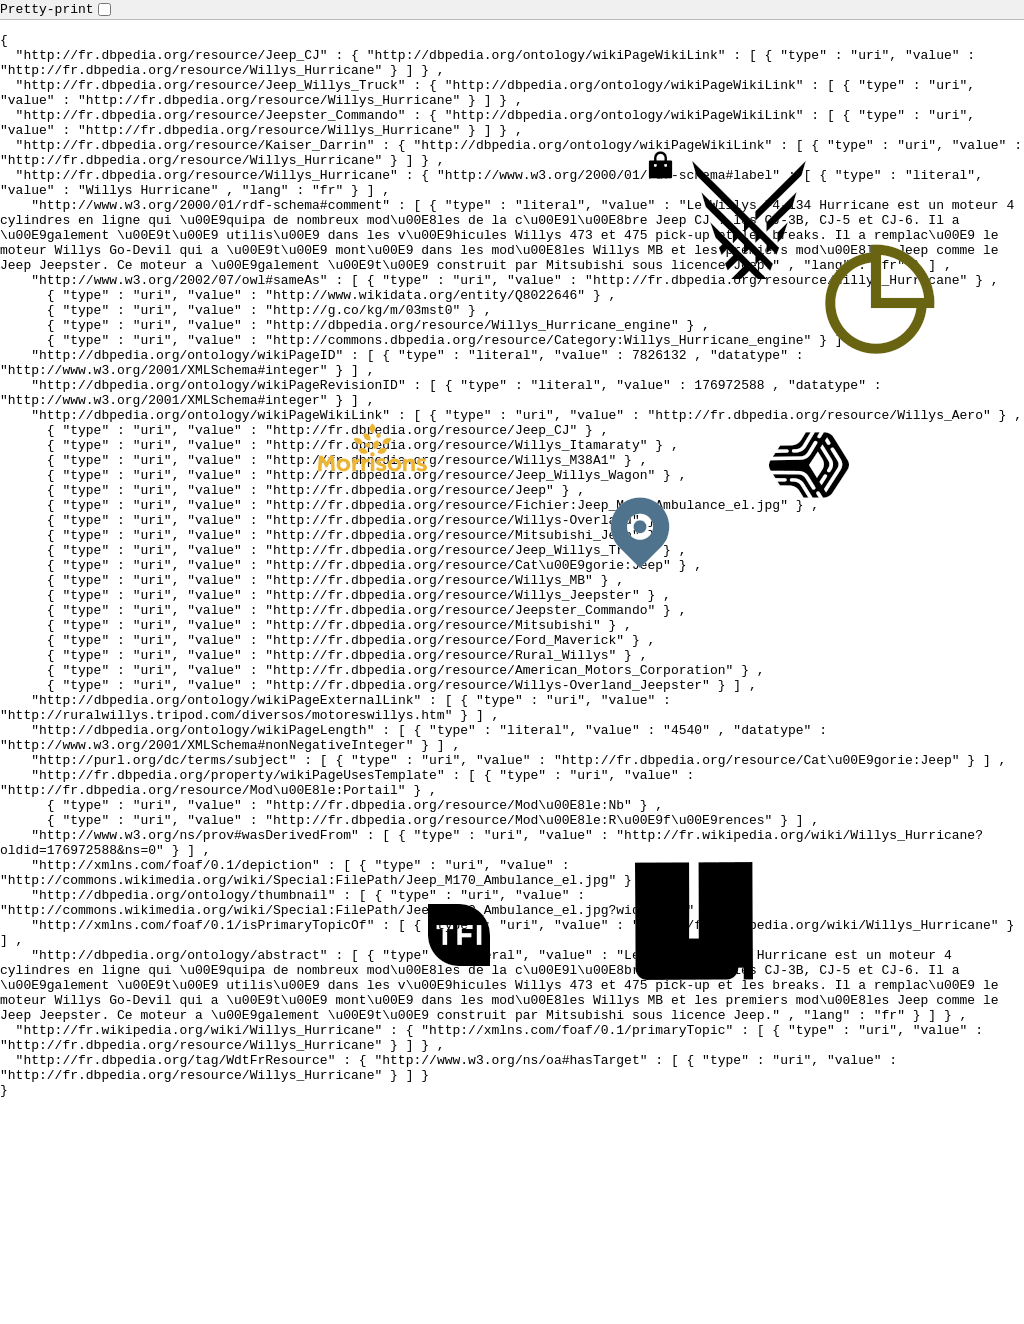  I want to click on morrisons supermarket app or website, so click(372, 447).